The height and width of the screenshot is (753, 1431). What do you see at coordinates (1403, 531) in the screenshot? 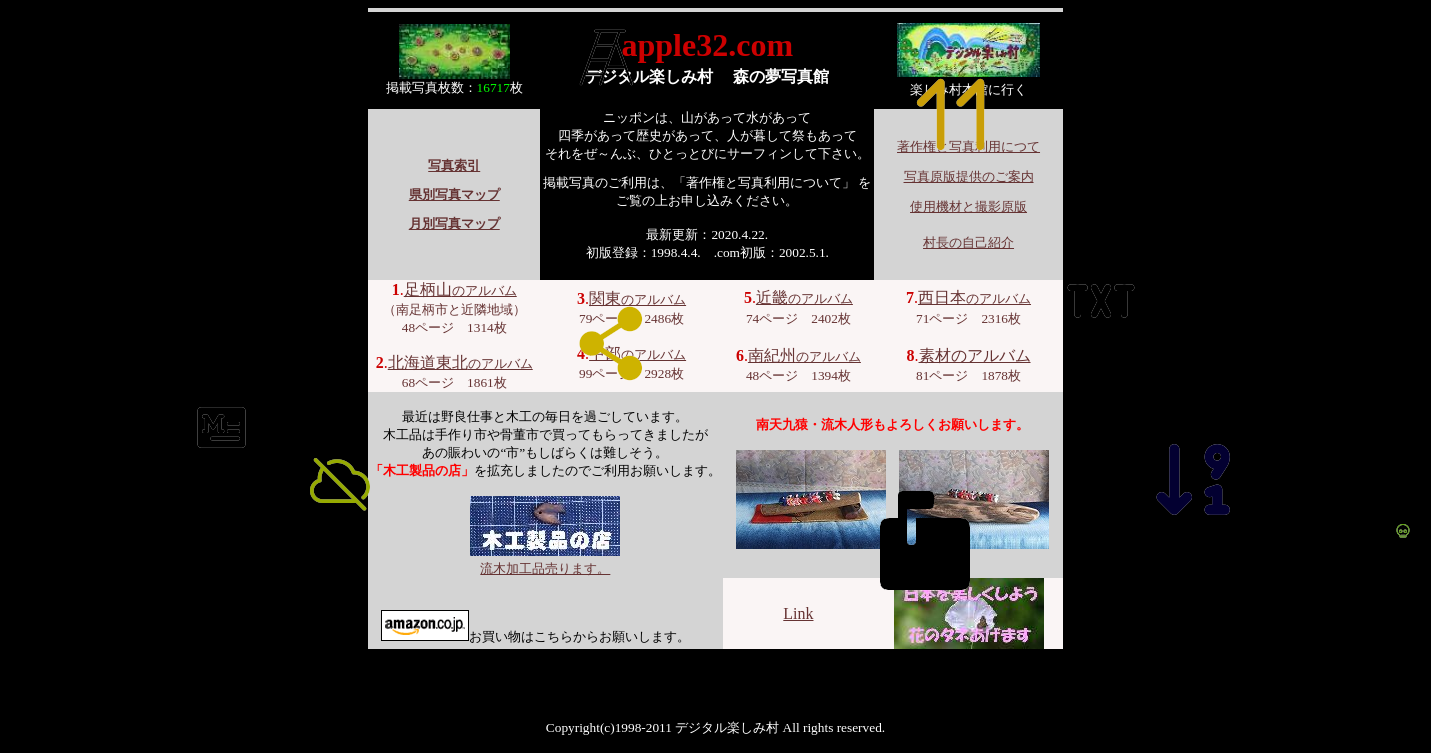
I see `indicates danger or fatal error` at bounding box center [1403, 531].